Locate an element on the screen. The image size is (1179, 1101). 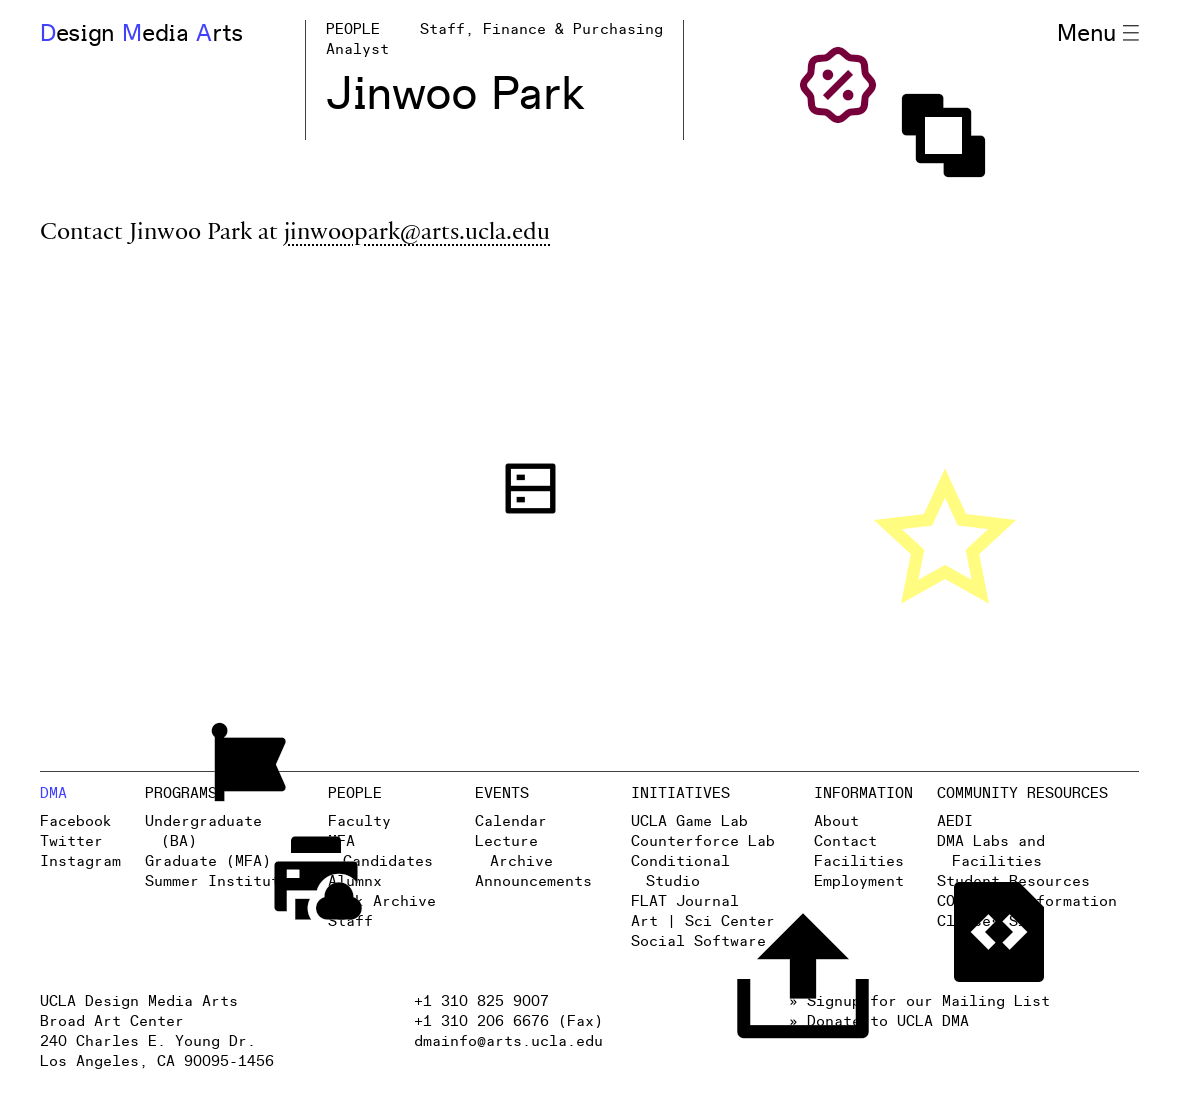
open a code or source file is located at coordinates (999, 932).